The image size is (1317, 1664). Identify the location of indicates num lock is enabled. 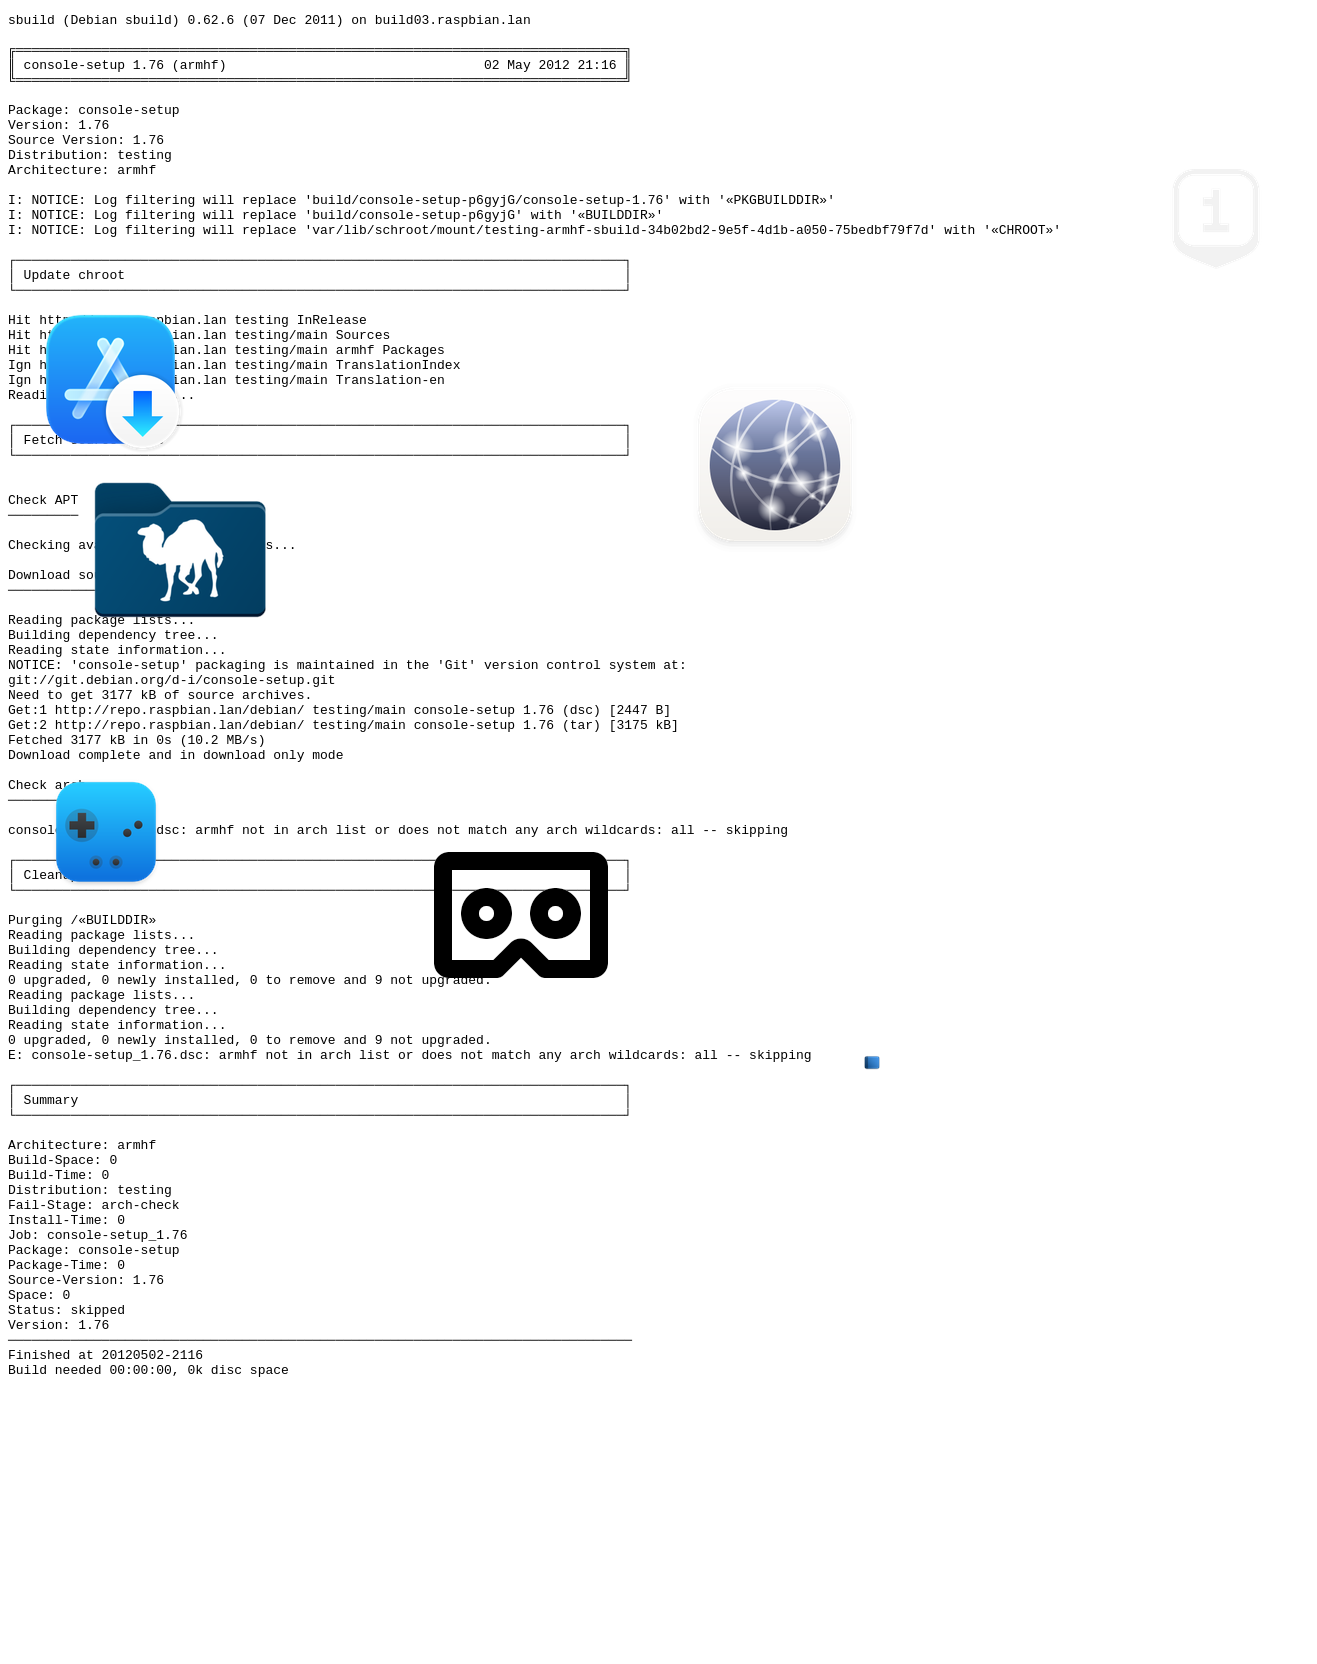
(1216, 219).